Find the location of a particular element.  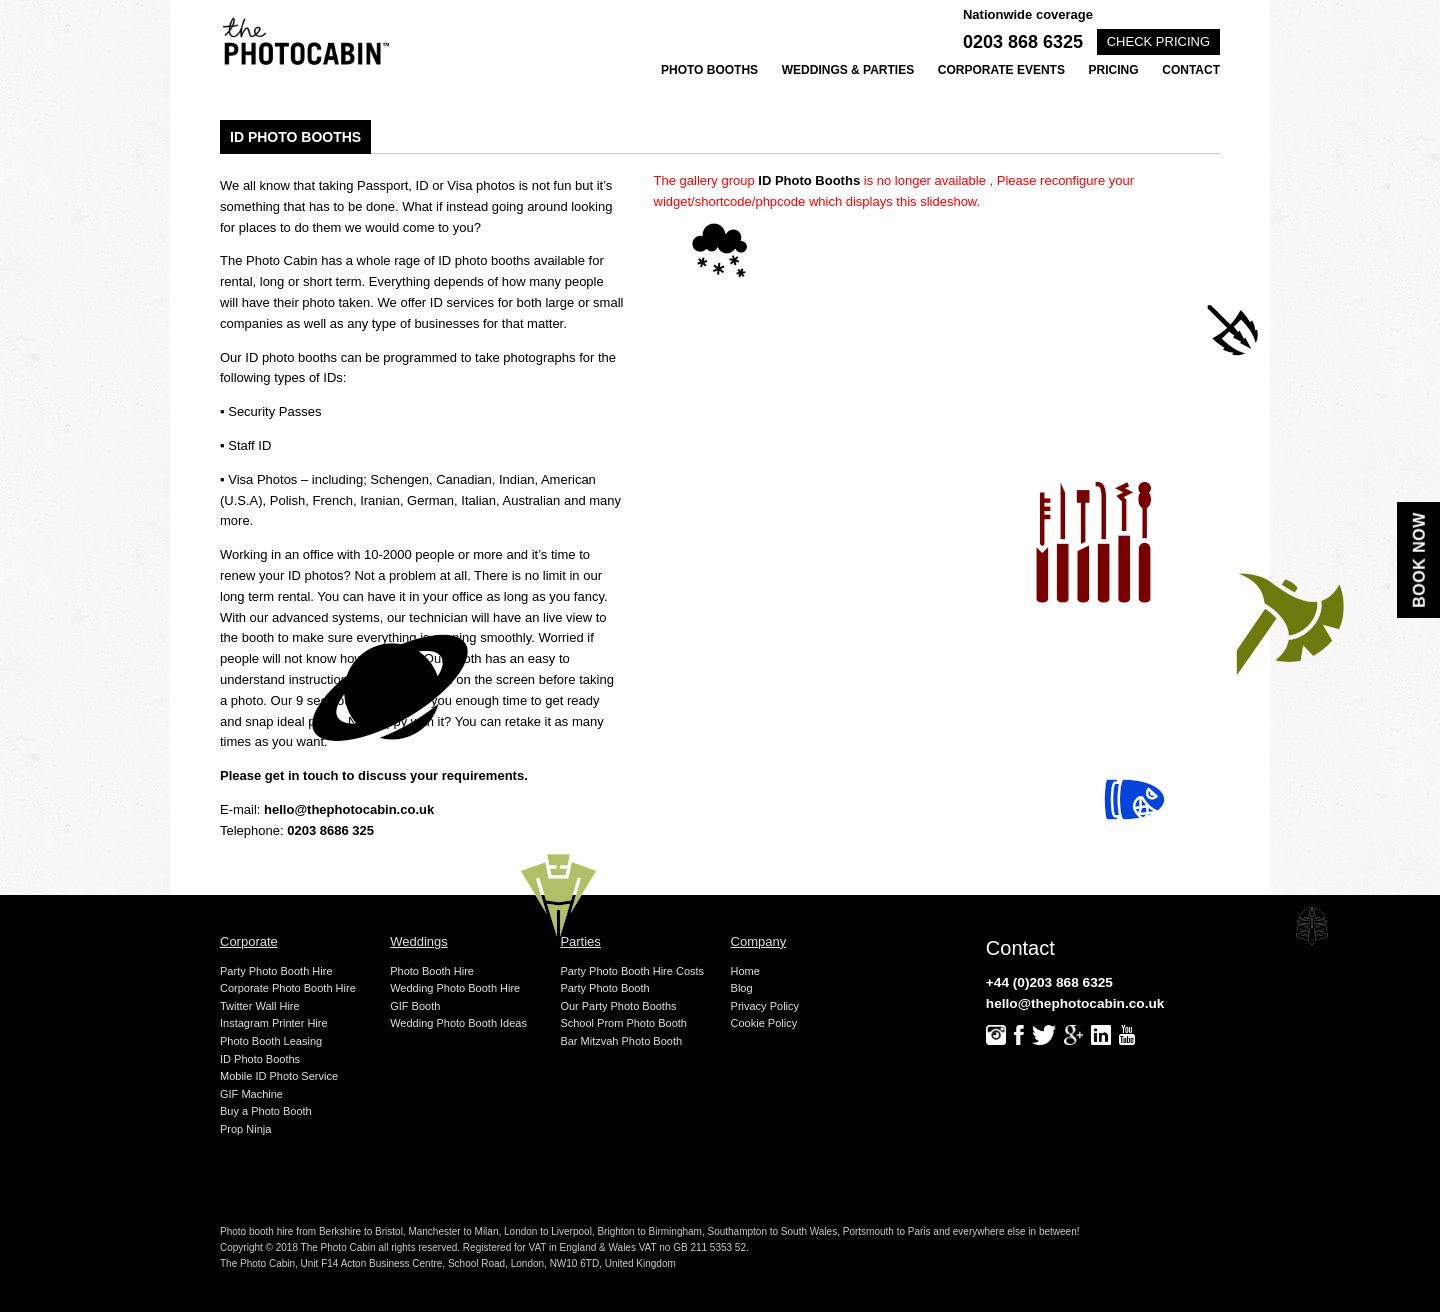

indicates snowy weather conditions is located at coordinates (719, 250).